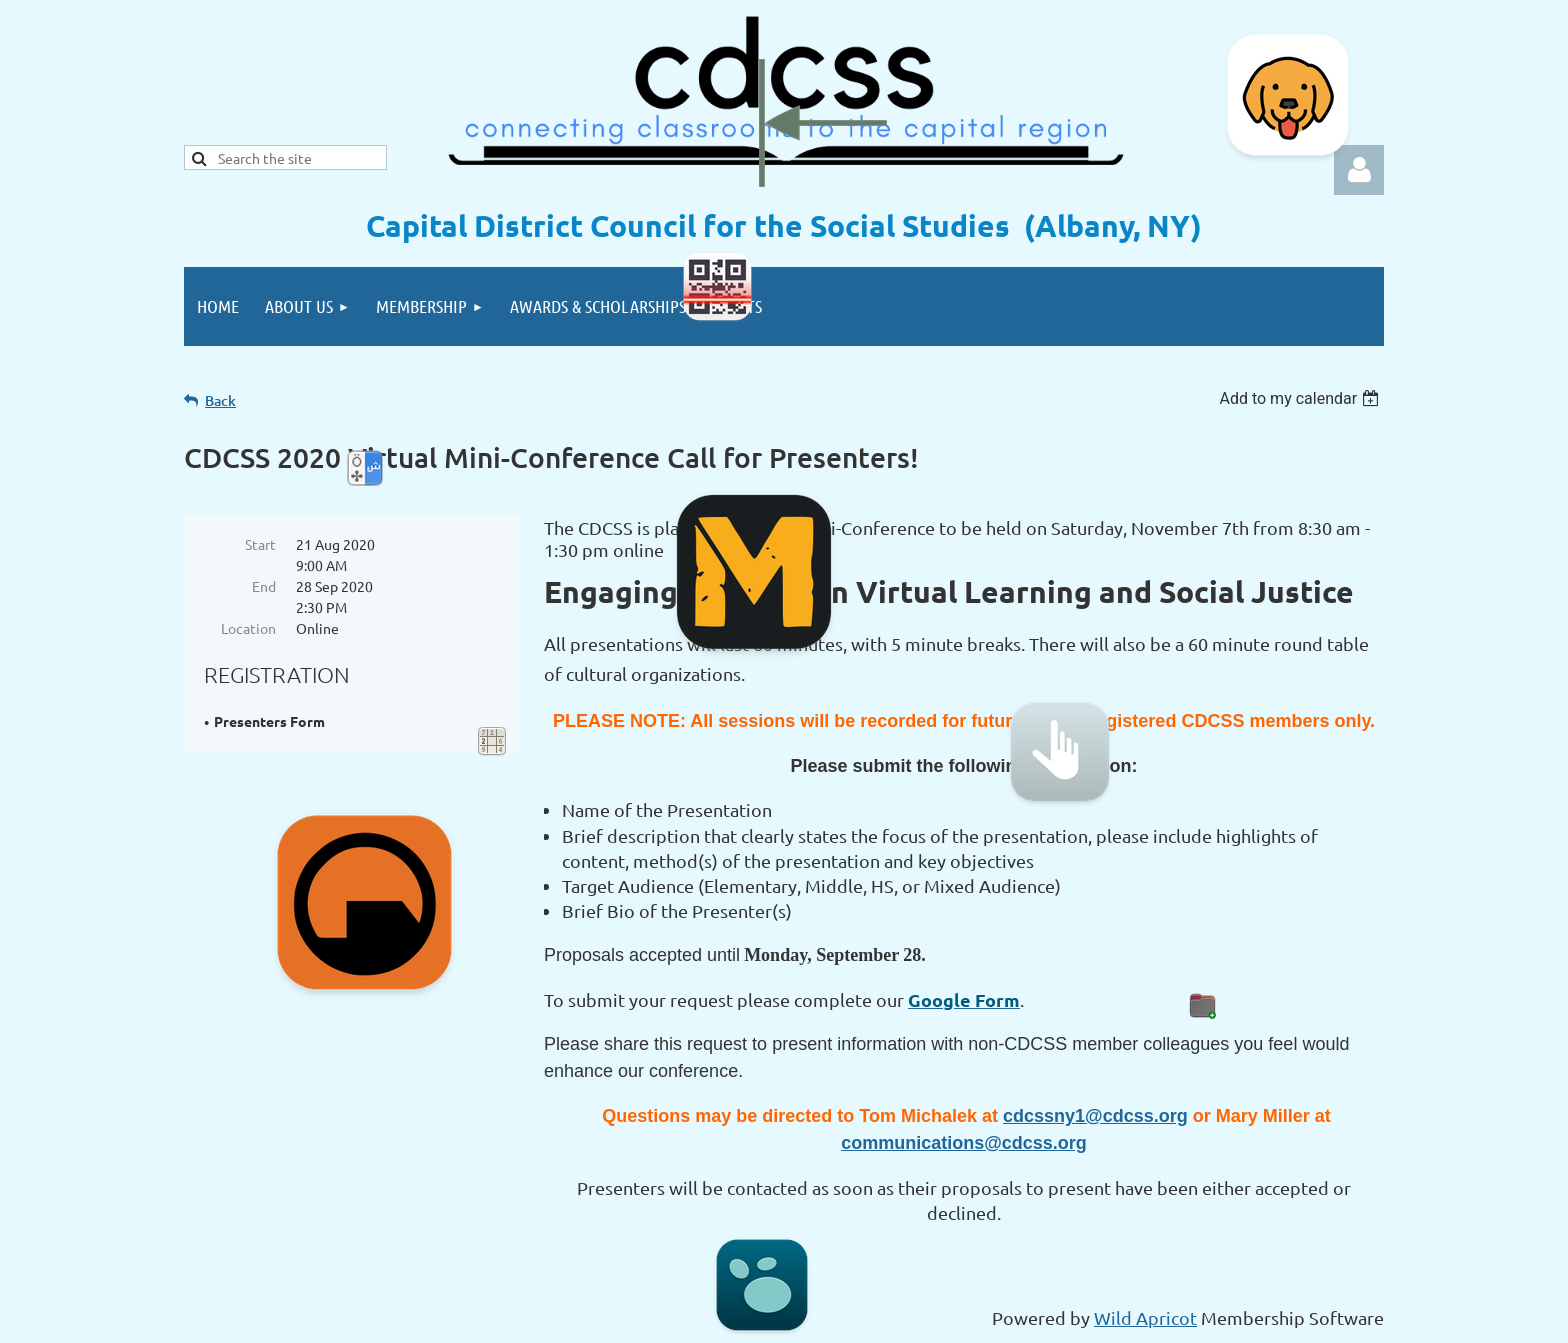 This screenshot has width=1568, height=1343. I want to click on go to the first item in a list or sequence, so click(823, 123).